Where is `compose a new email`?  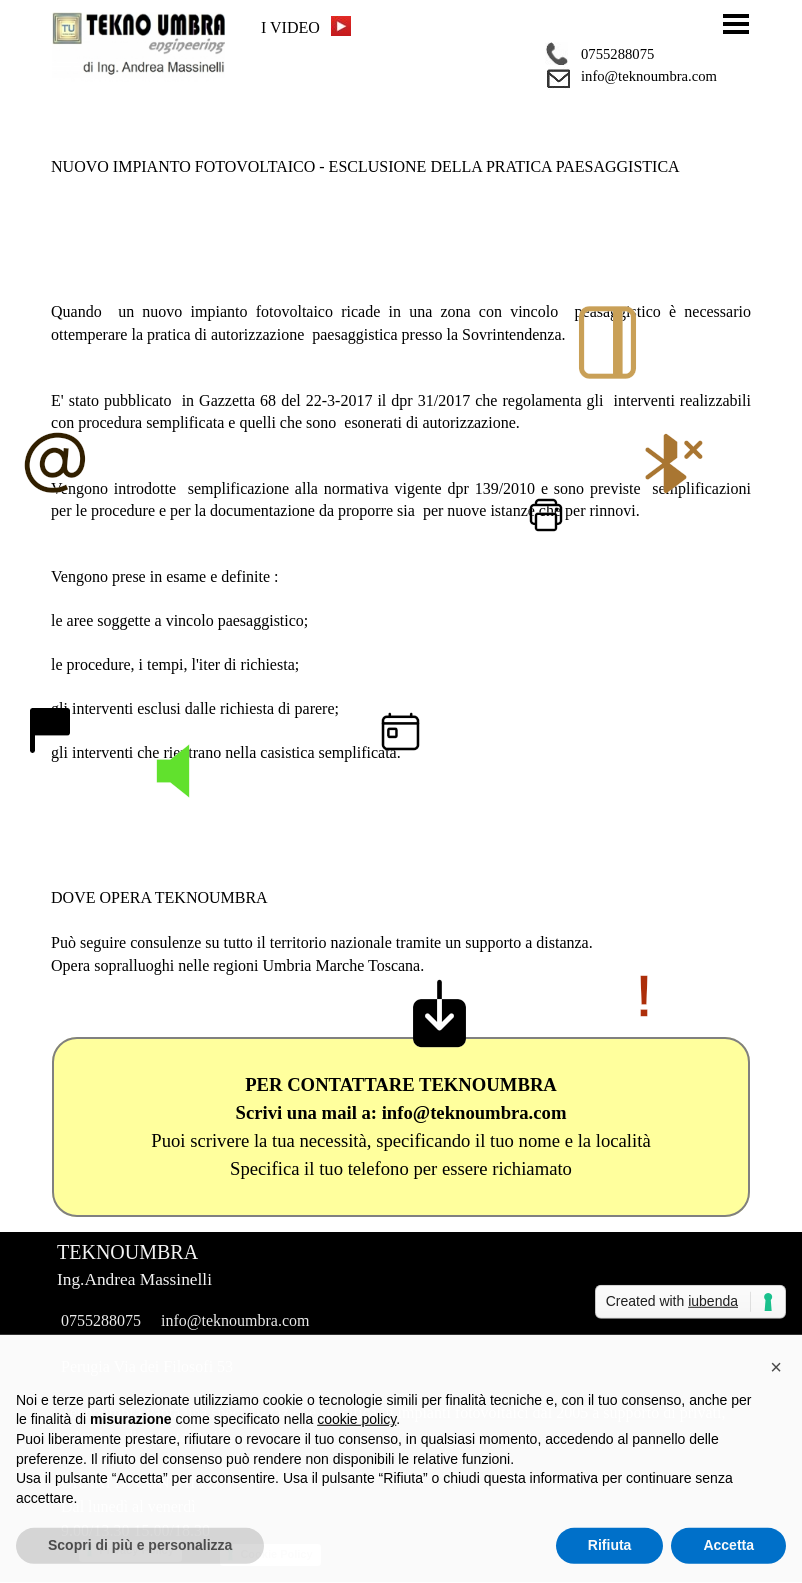
compose a new email is located at coordinates (55, 463).